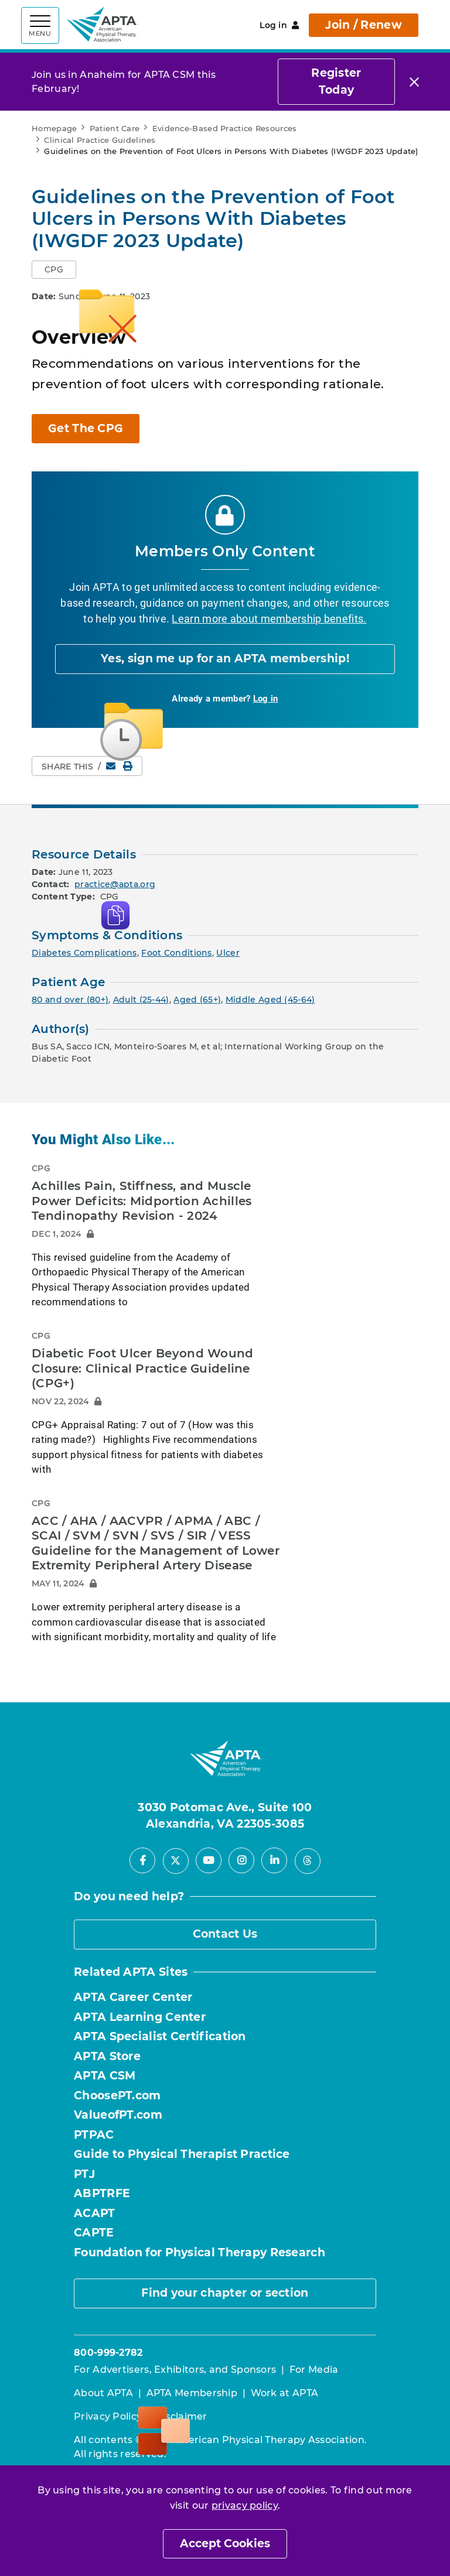 The image size is (450, 2576). What do you see at coordinates (115, 915) in the screenshot?
I see `duplicate or copy a document` at bounding box center [115, 915].